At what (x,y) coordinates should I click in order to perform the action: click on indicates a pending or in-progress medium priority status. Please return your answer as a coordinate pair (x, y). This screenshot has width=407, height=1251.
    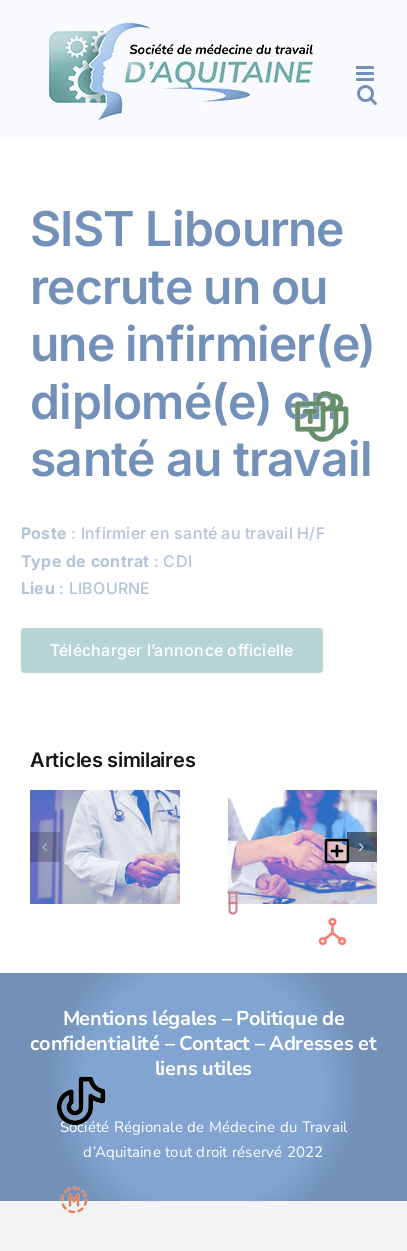
    Looking at the image, I should click on (74, 1200).